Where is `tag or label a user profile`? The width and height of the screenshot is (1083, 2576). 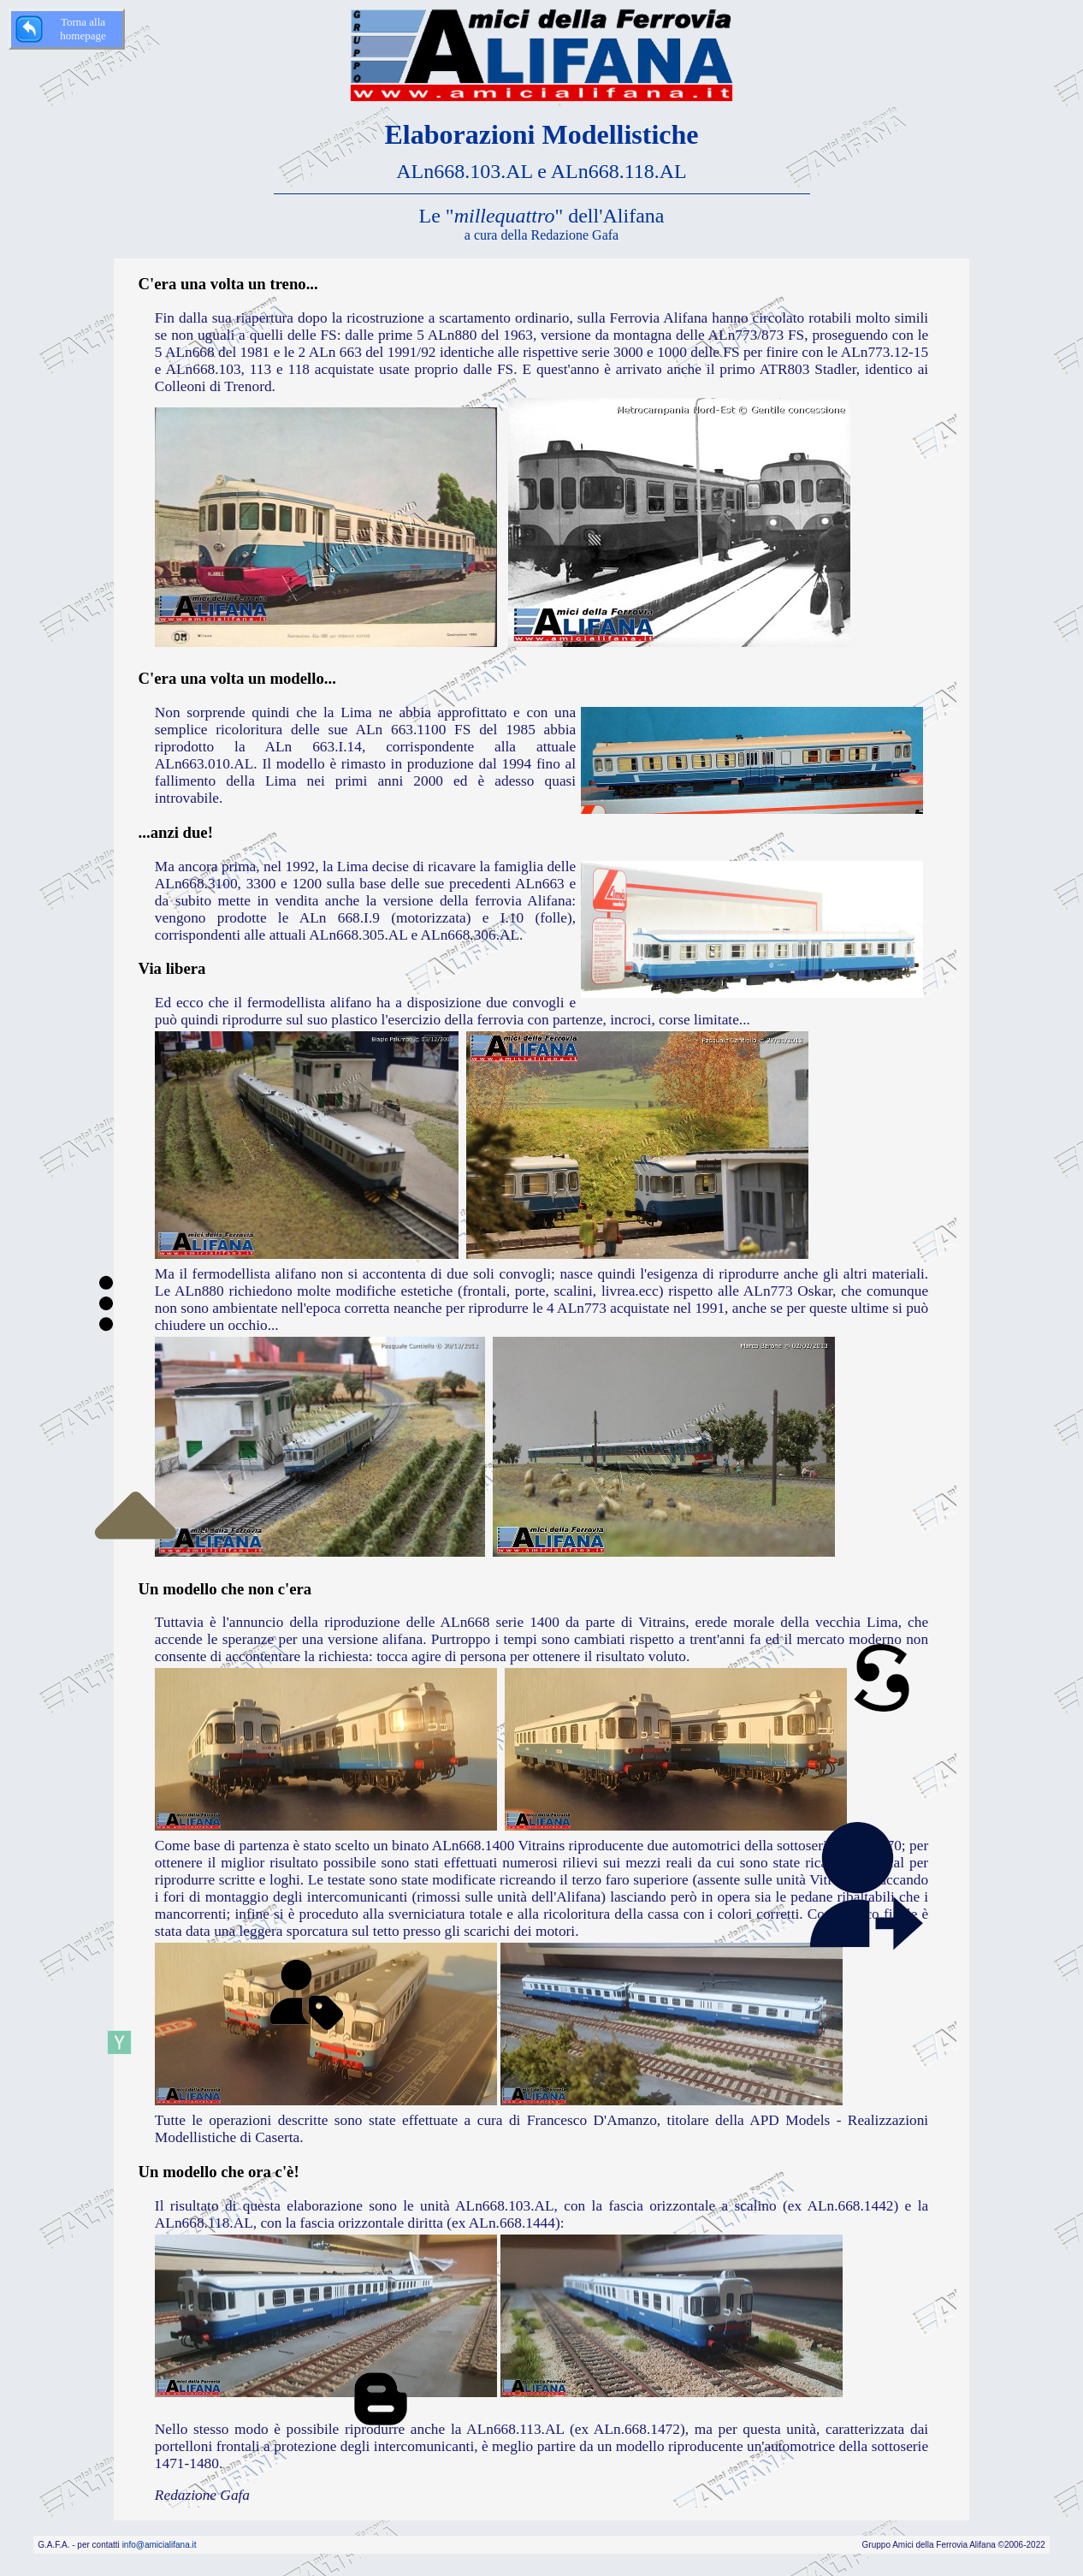
tag or label a user profile is located at coordinates (305, 1991).